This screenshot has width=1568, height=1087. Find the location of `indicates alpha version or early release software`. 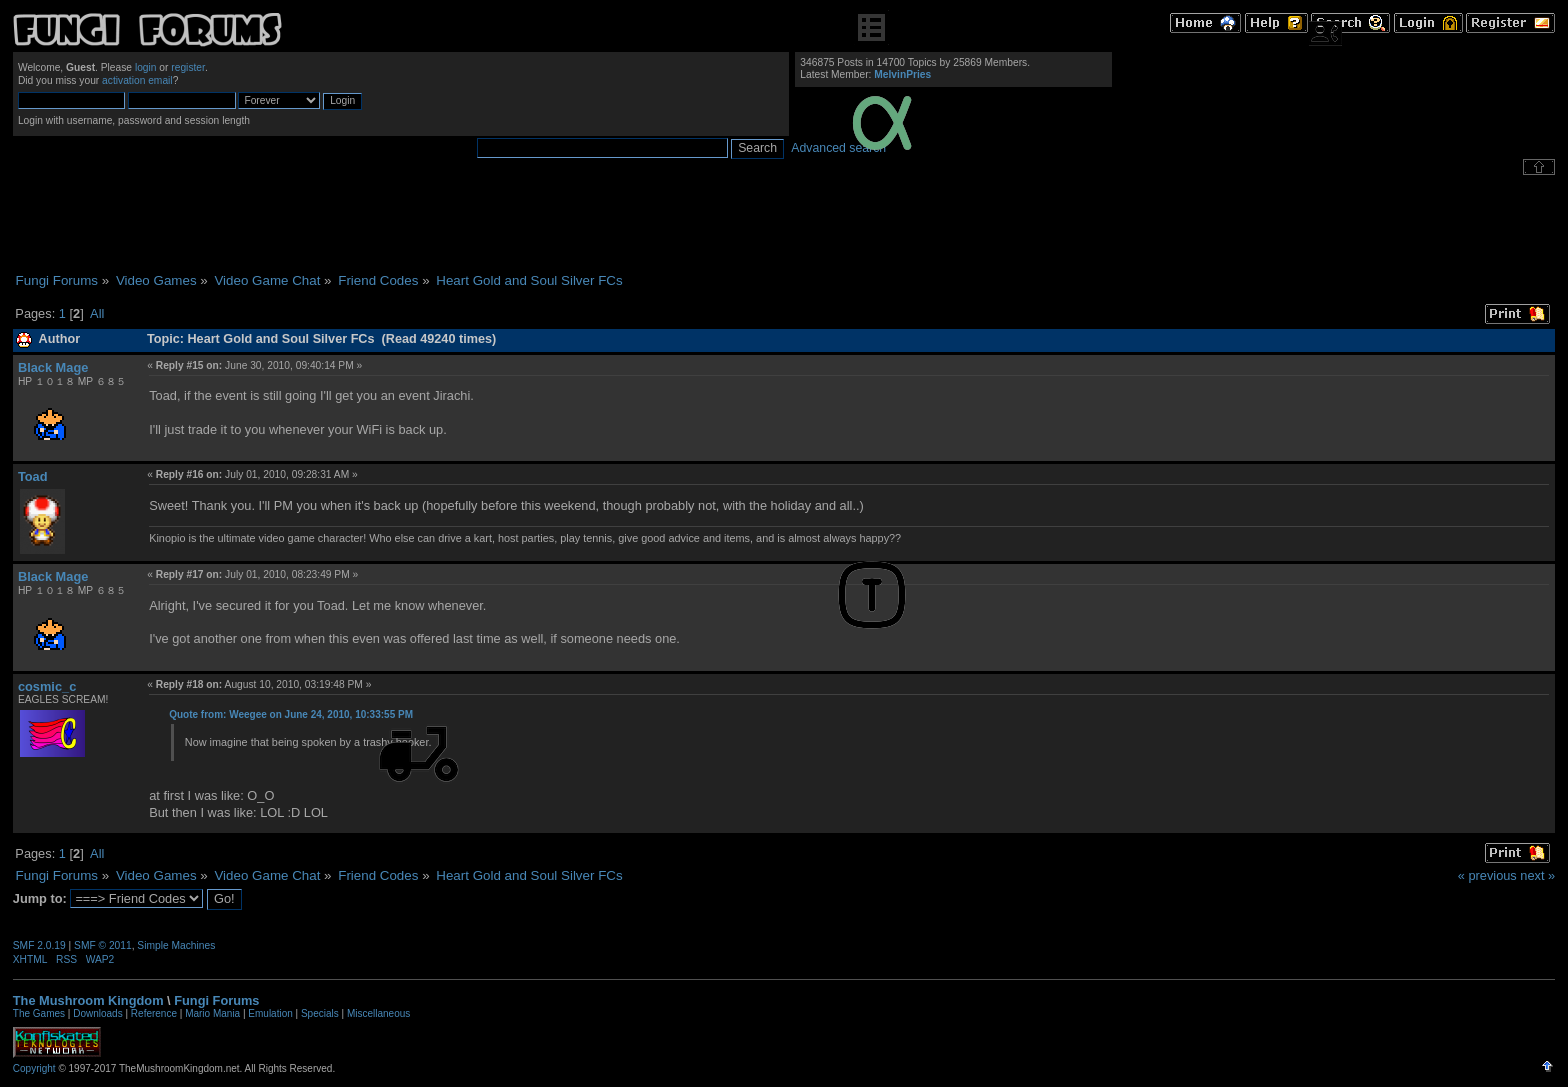

indicates alpha version or early release software is located at coordinates (884, 123).